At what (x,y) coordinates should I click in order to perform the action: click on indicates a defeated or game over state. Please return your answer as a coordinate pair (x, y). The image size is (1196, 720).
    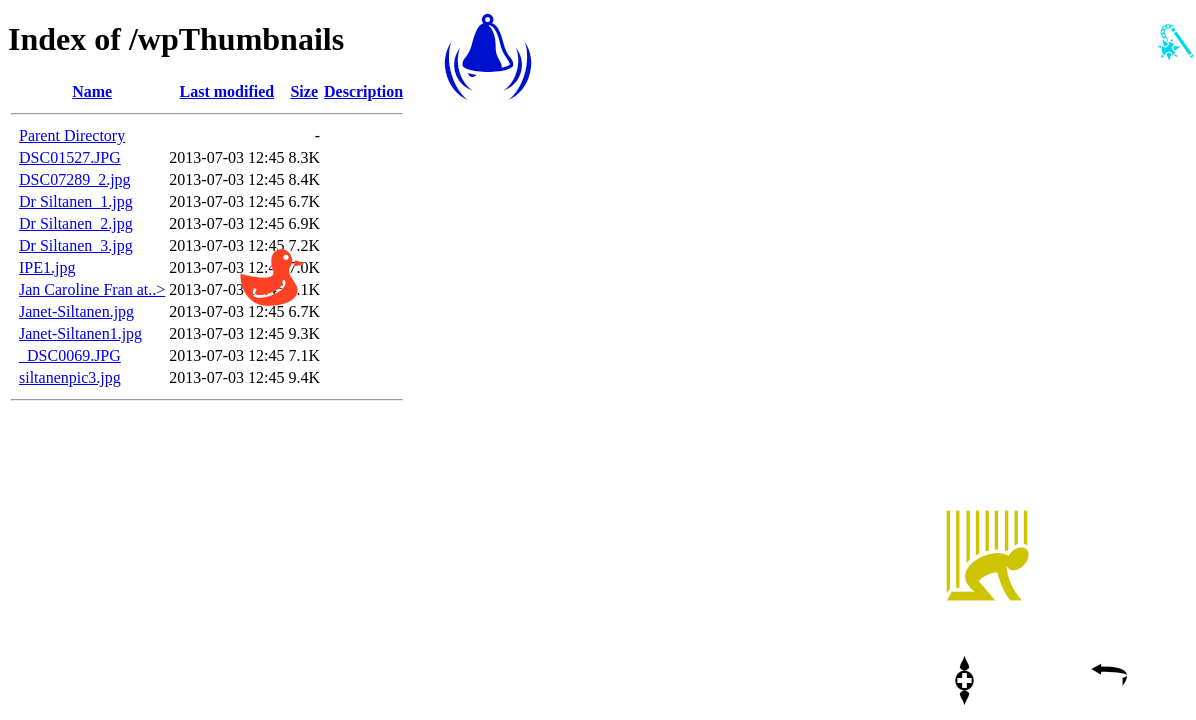
    Looking at the image, I should click on (986, 555).